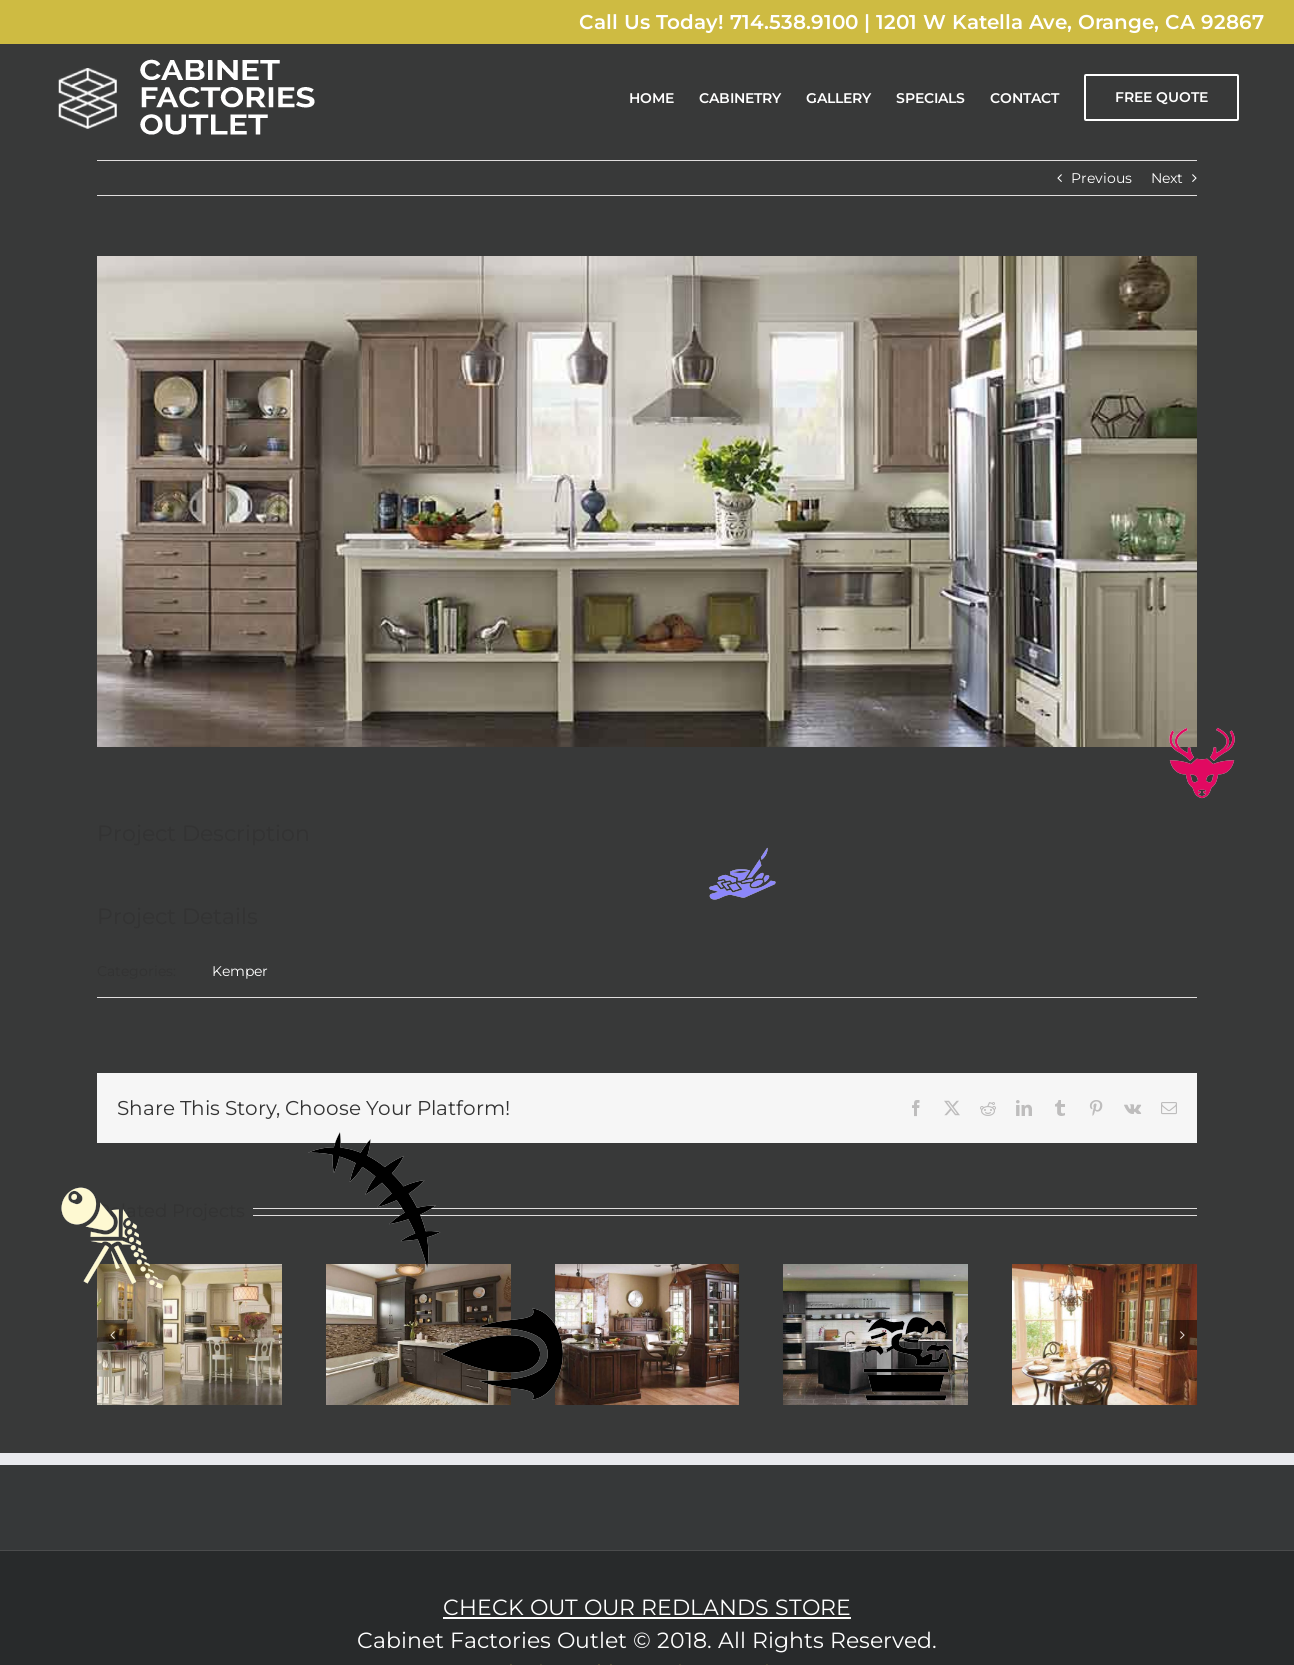 This screenshot has width=1294, height=1665. What do you see at coordinates (502, 1354) in the screenshot?
I see `select the lucifer cannon weapon` at bounding box center [502, 1354].